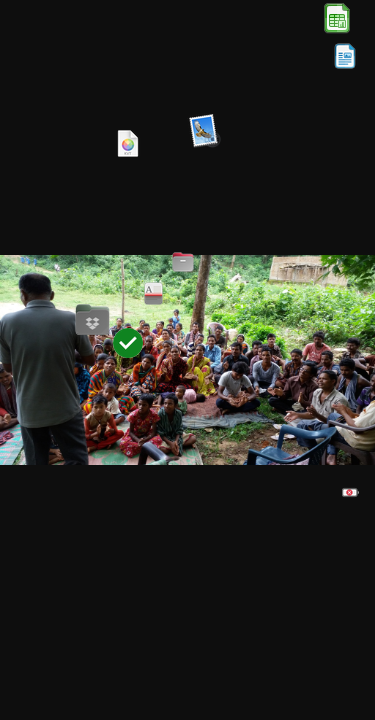 The width and height of the screenshot is (375, 720). Describe the element at coordinates (345, 56) in the screenshot. I see `open a libreoffice writer document` at that location.